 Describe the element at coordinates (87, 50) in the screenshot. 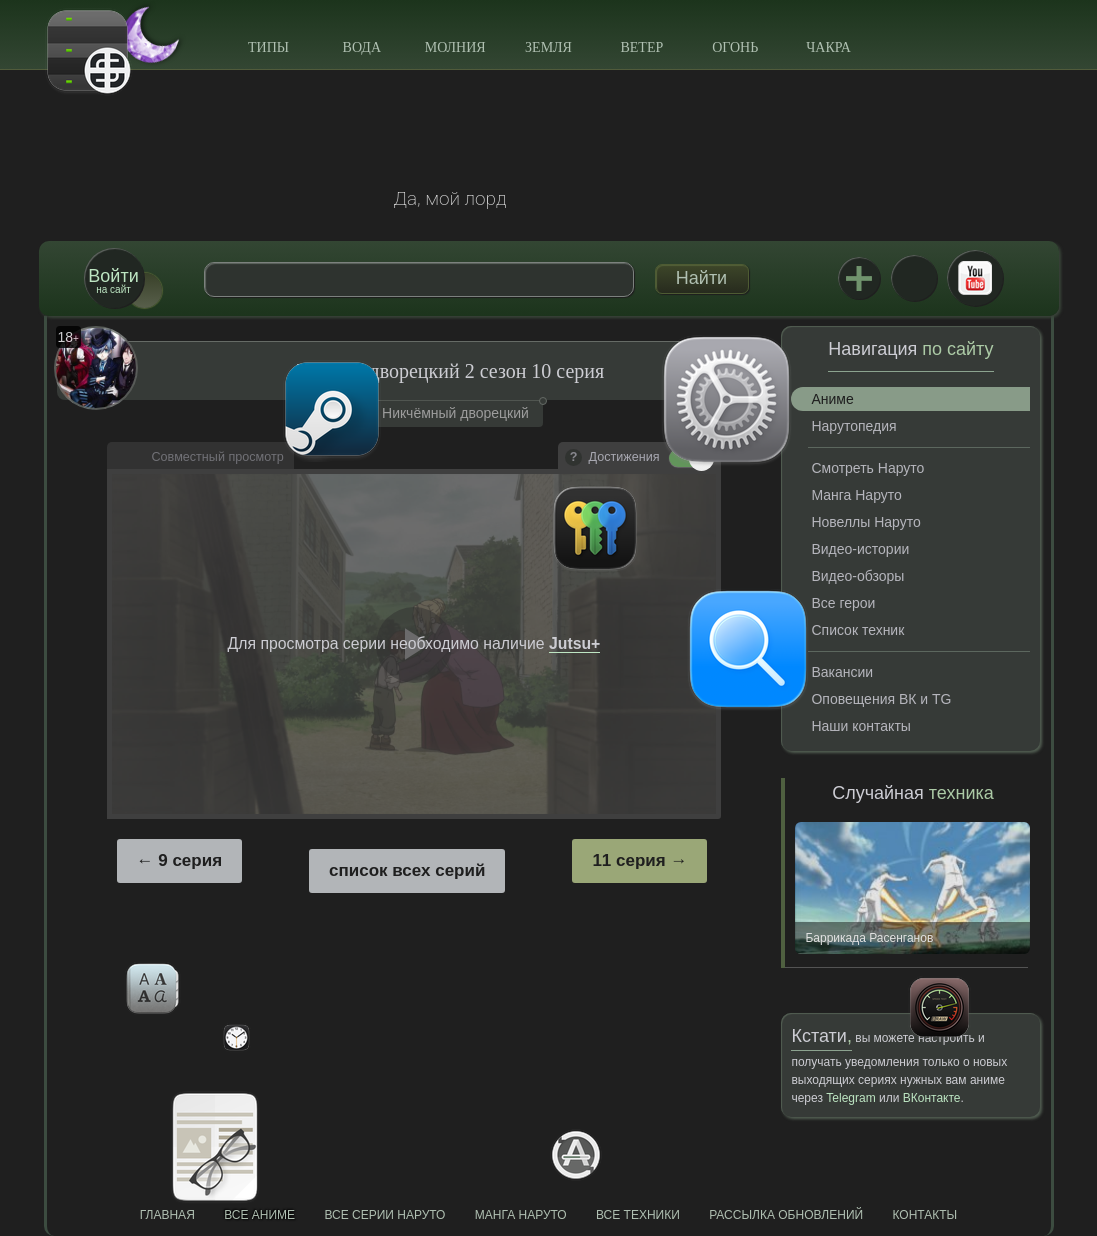

I see `configure windows network sharing settings` at that location.